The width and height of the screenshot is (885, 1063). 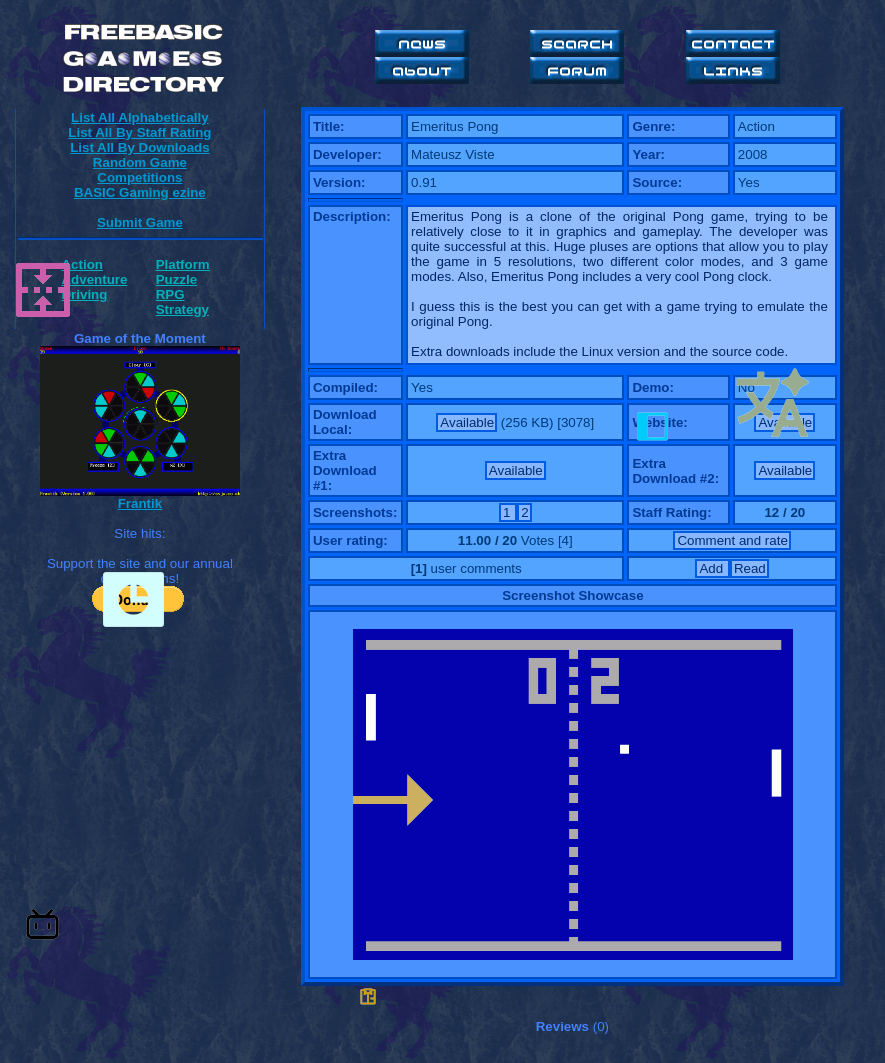 I want to click on open Bilibili app, so click(x=42, y=924).